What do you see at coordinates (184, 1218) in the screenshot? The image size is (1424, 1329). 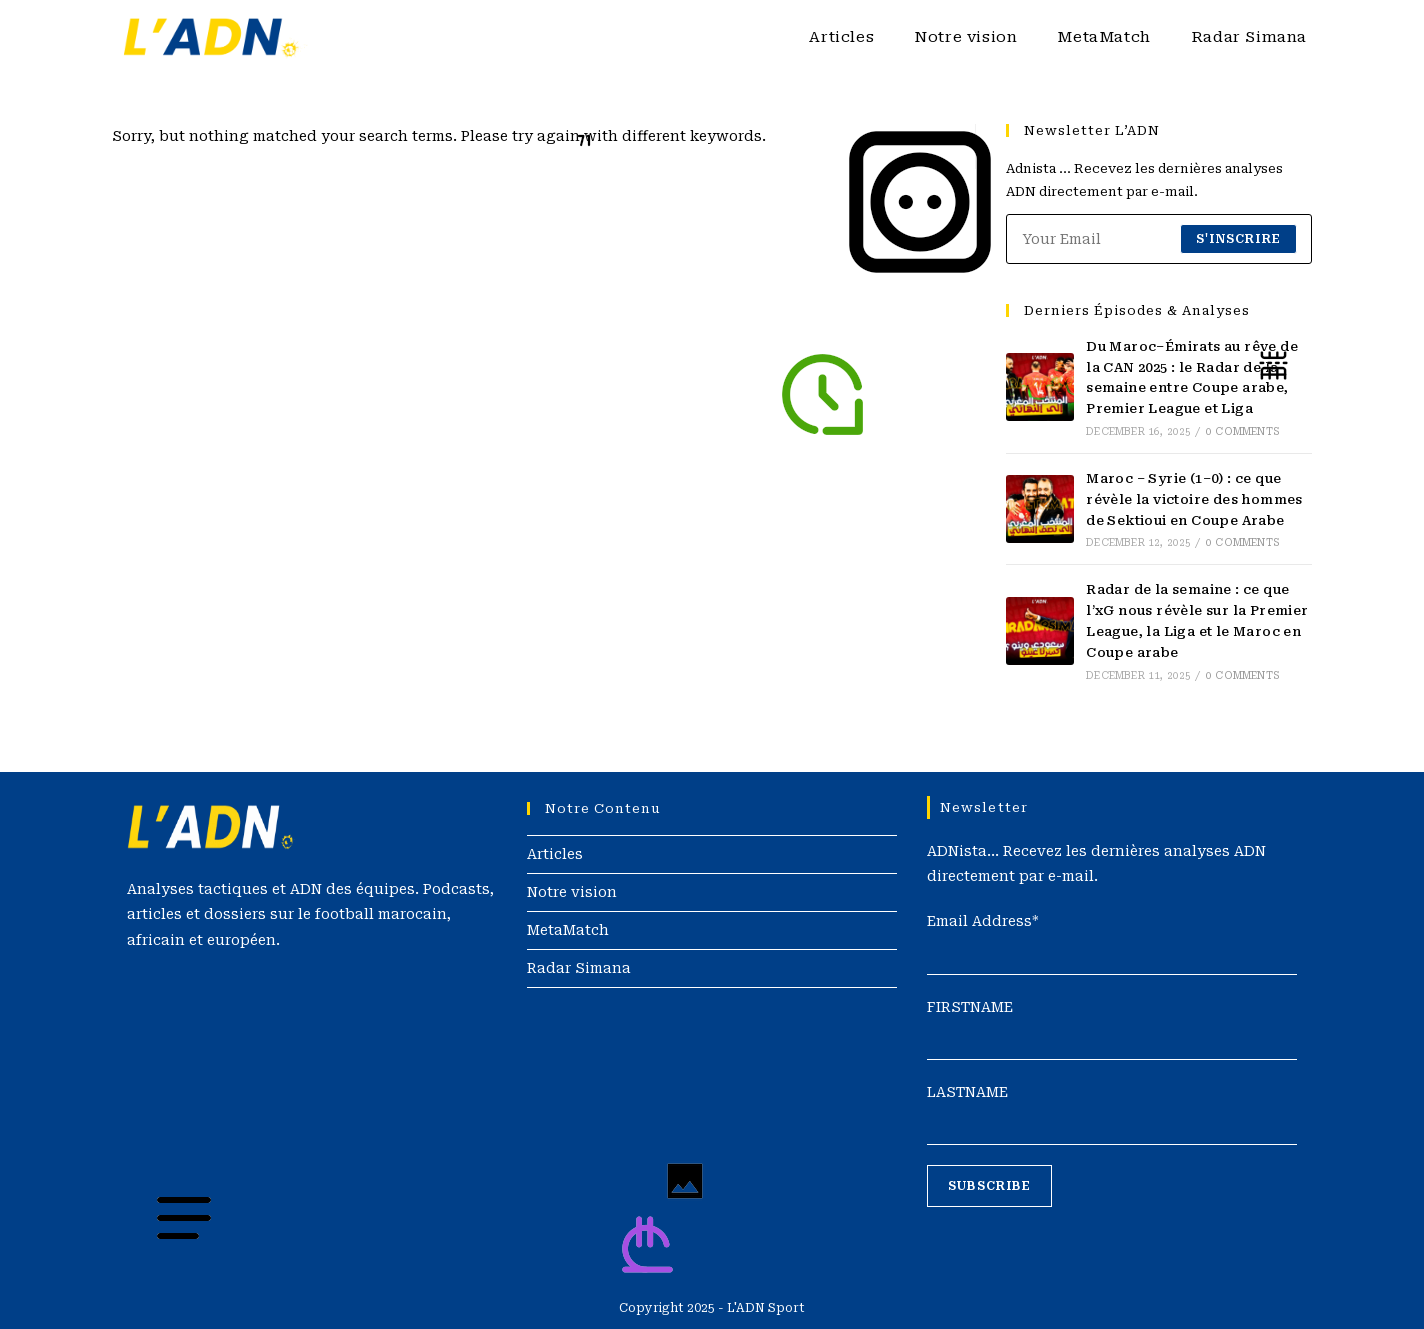 I see `justify text alignment` at bounding box center [184, 1218].